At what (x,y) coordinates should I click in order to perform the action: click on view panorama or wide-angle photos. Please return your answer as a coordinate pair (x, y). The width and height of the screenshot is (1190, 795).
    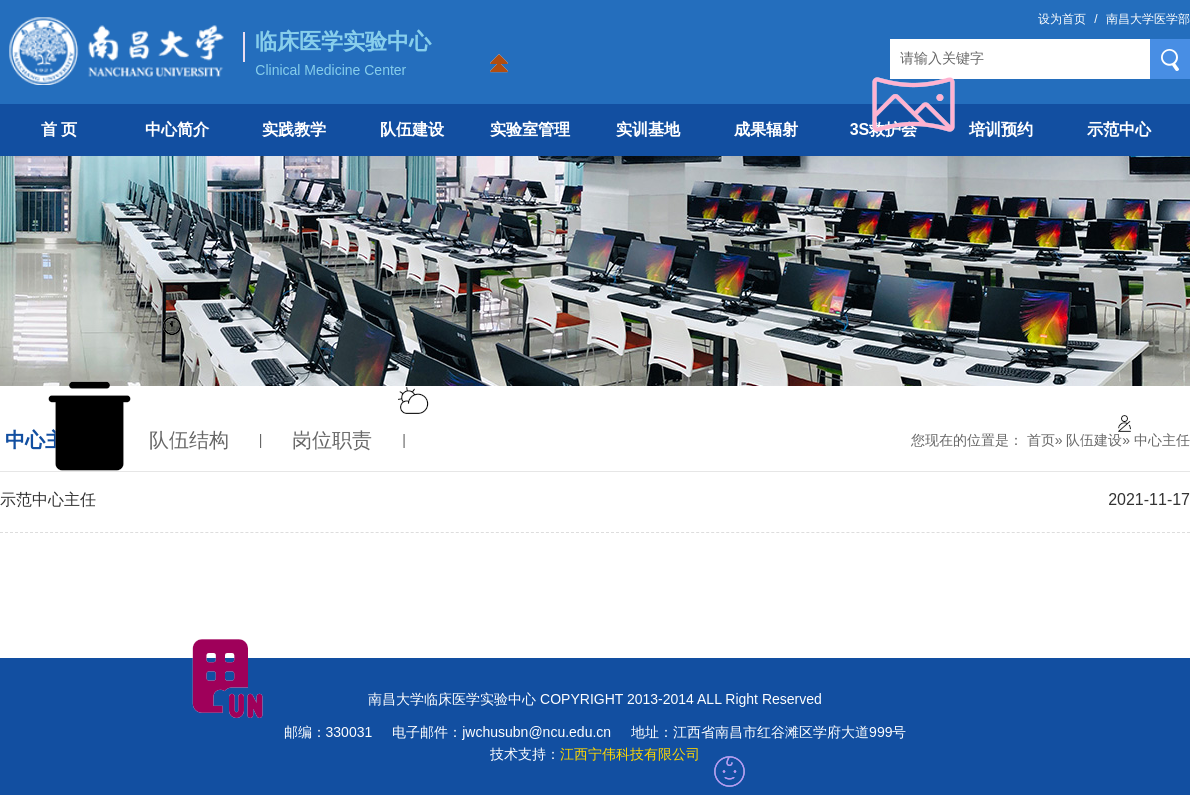
    Looking at the image, I should click on (913, 104).